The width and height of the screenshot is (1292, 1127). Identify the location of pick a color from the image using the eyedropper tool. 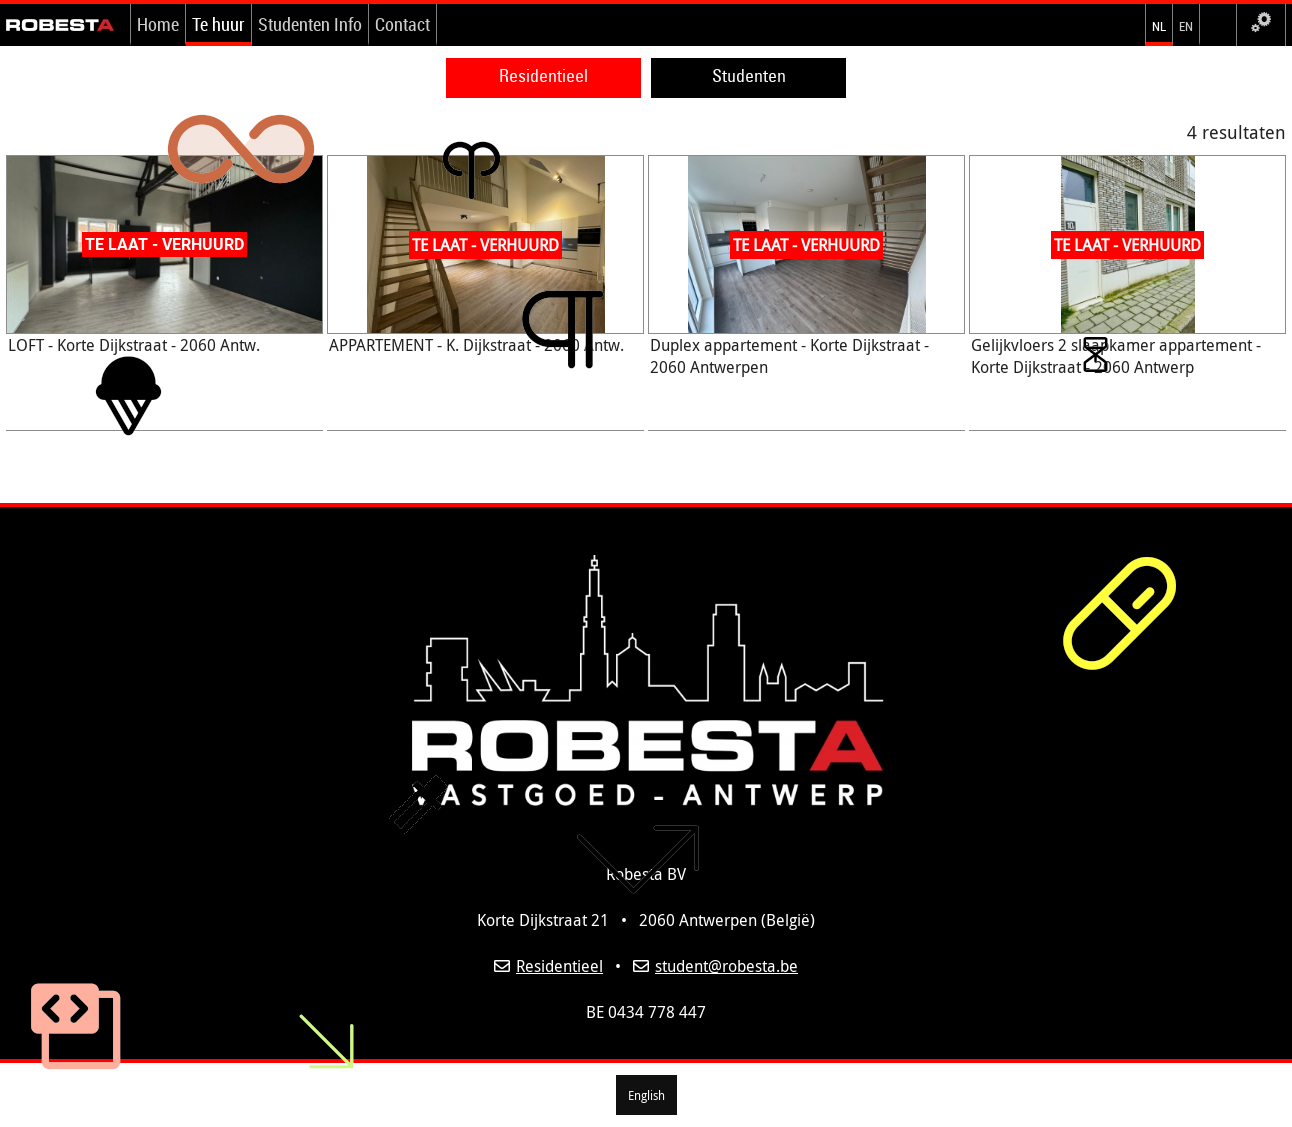
(417, 805).